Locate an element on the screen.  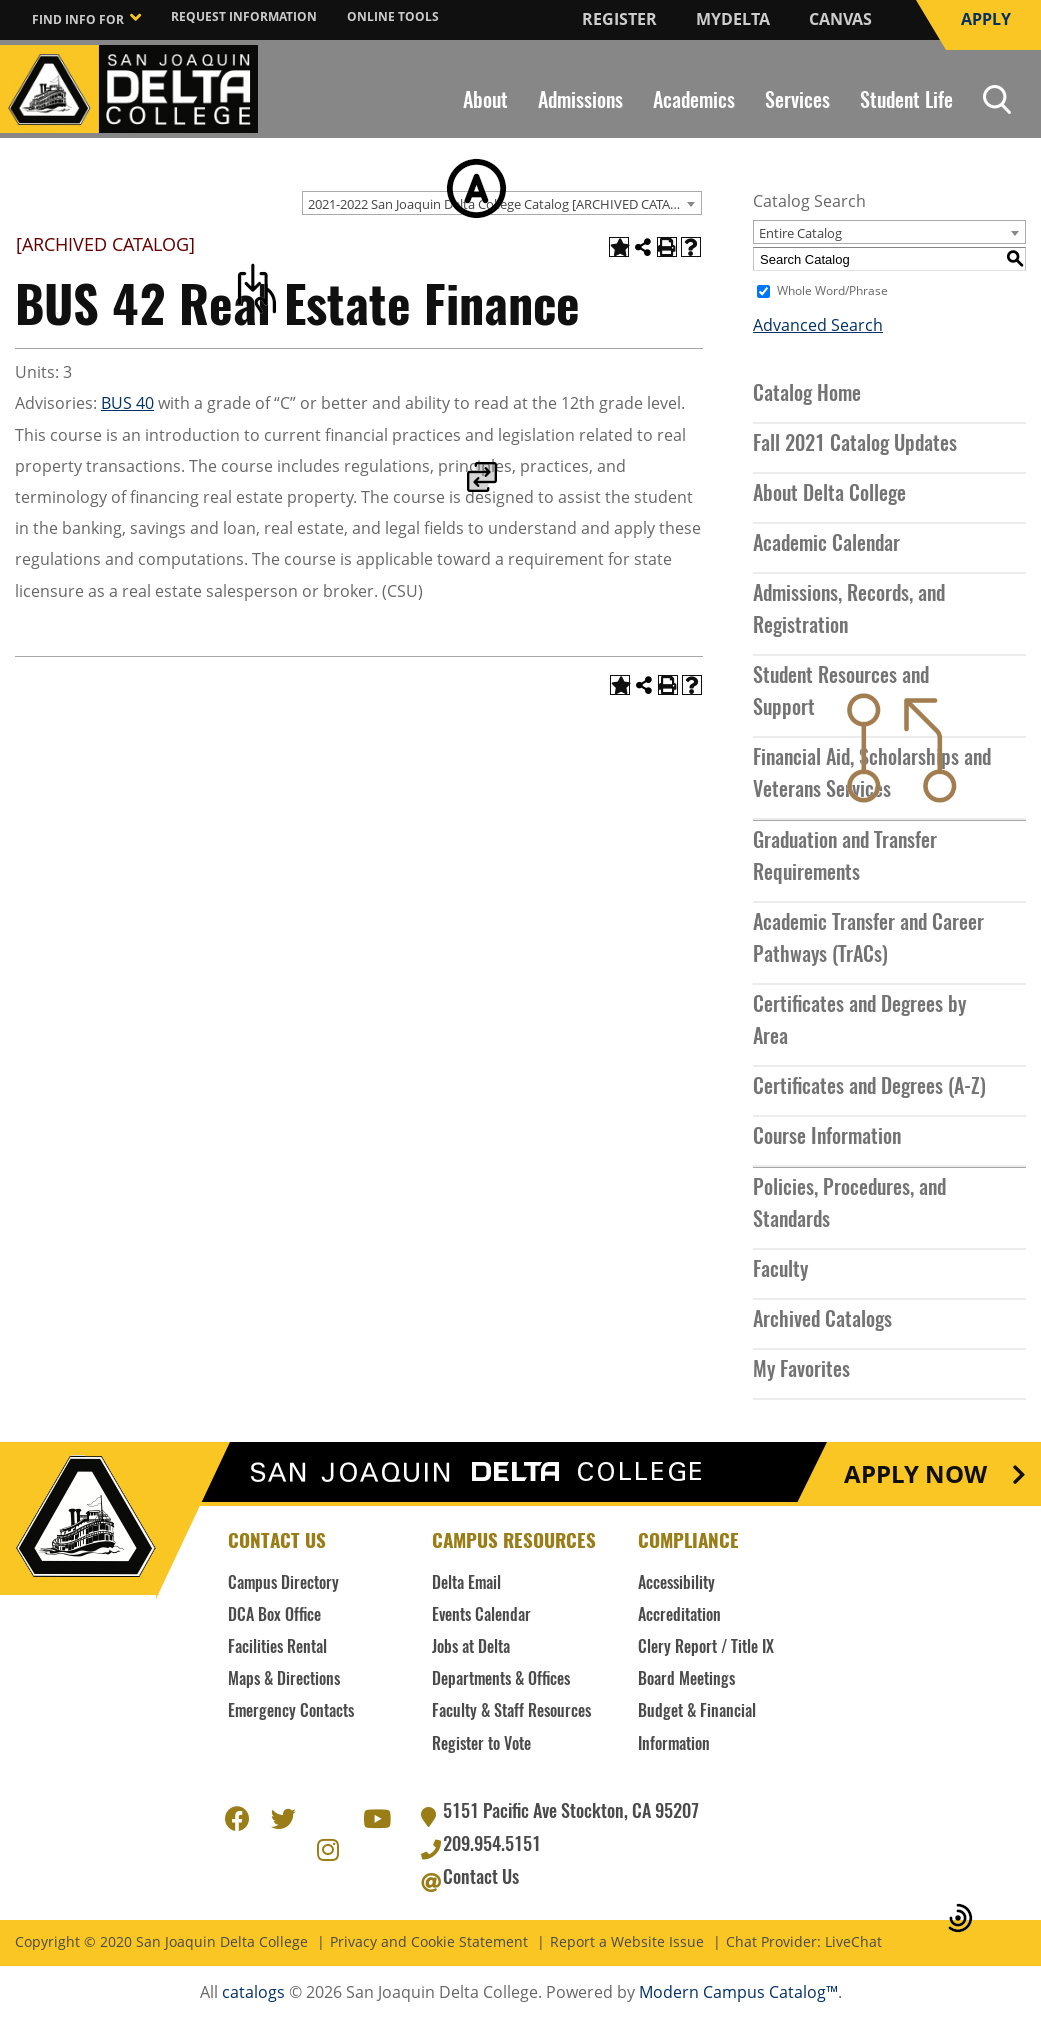
swap or exchange items is located at coordinates (482, 477).